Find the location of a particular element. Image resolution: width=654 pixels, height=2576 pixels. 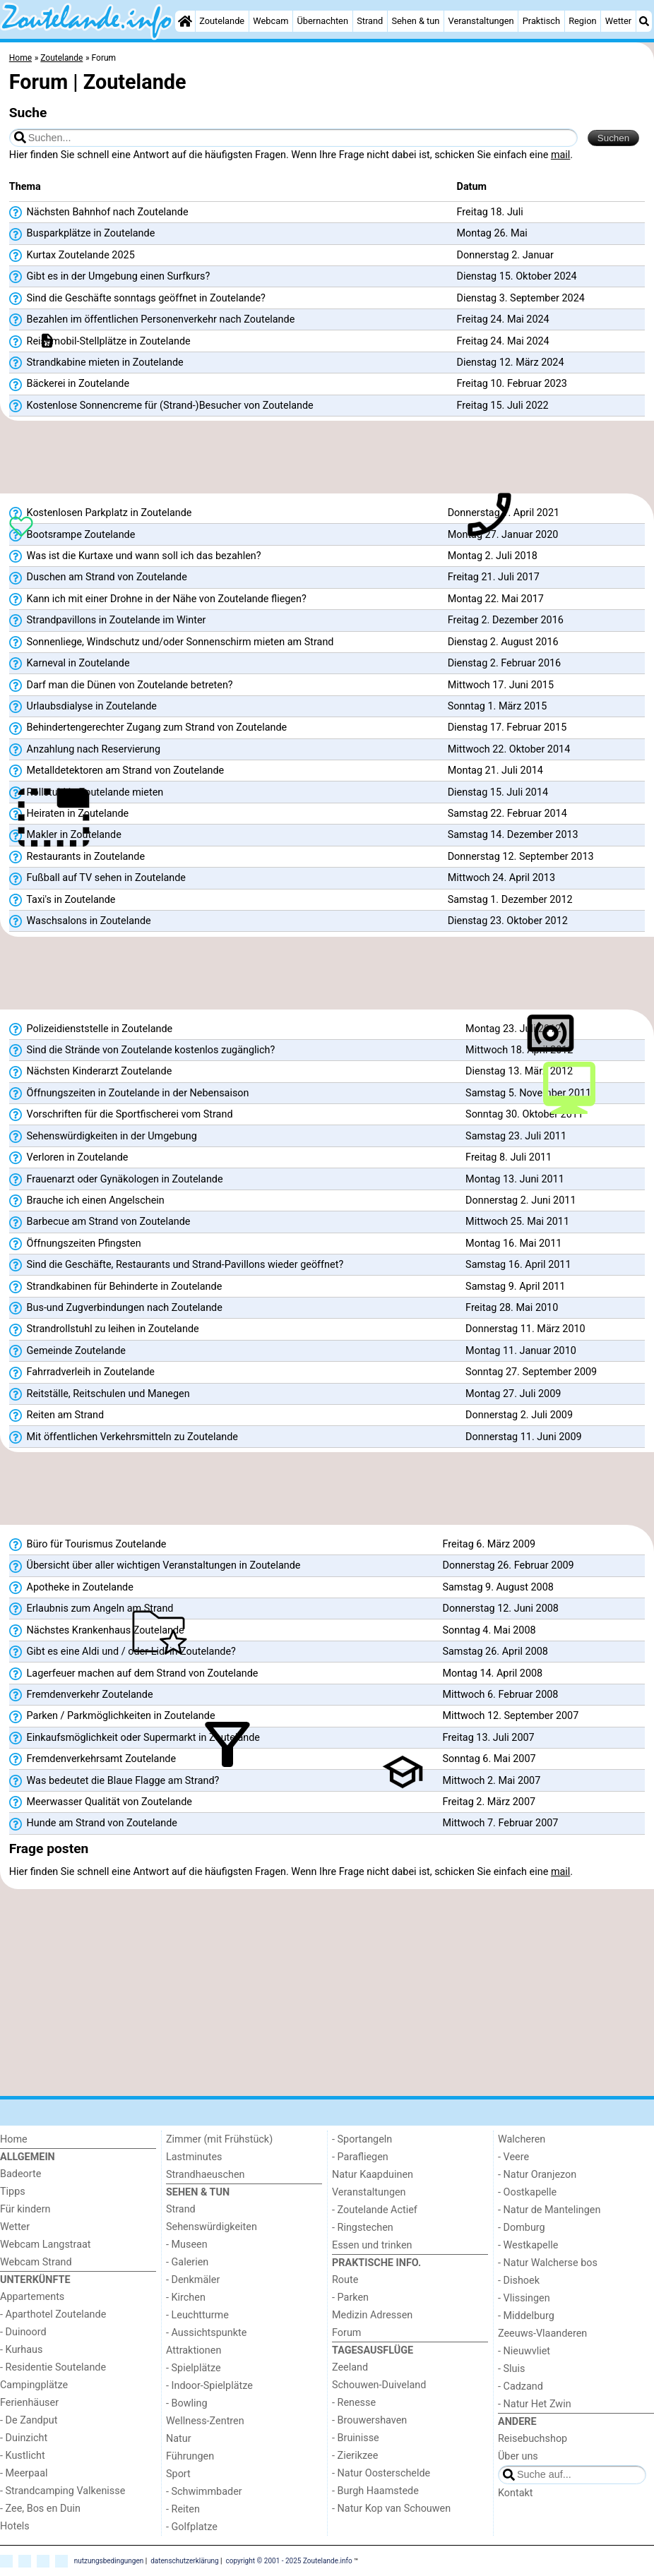

open a Microsoft Word document is located at coordinates (47, 340).